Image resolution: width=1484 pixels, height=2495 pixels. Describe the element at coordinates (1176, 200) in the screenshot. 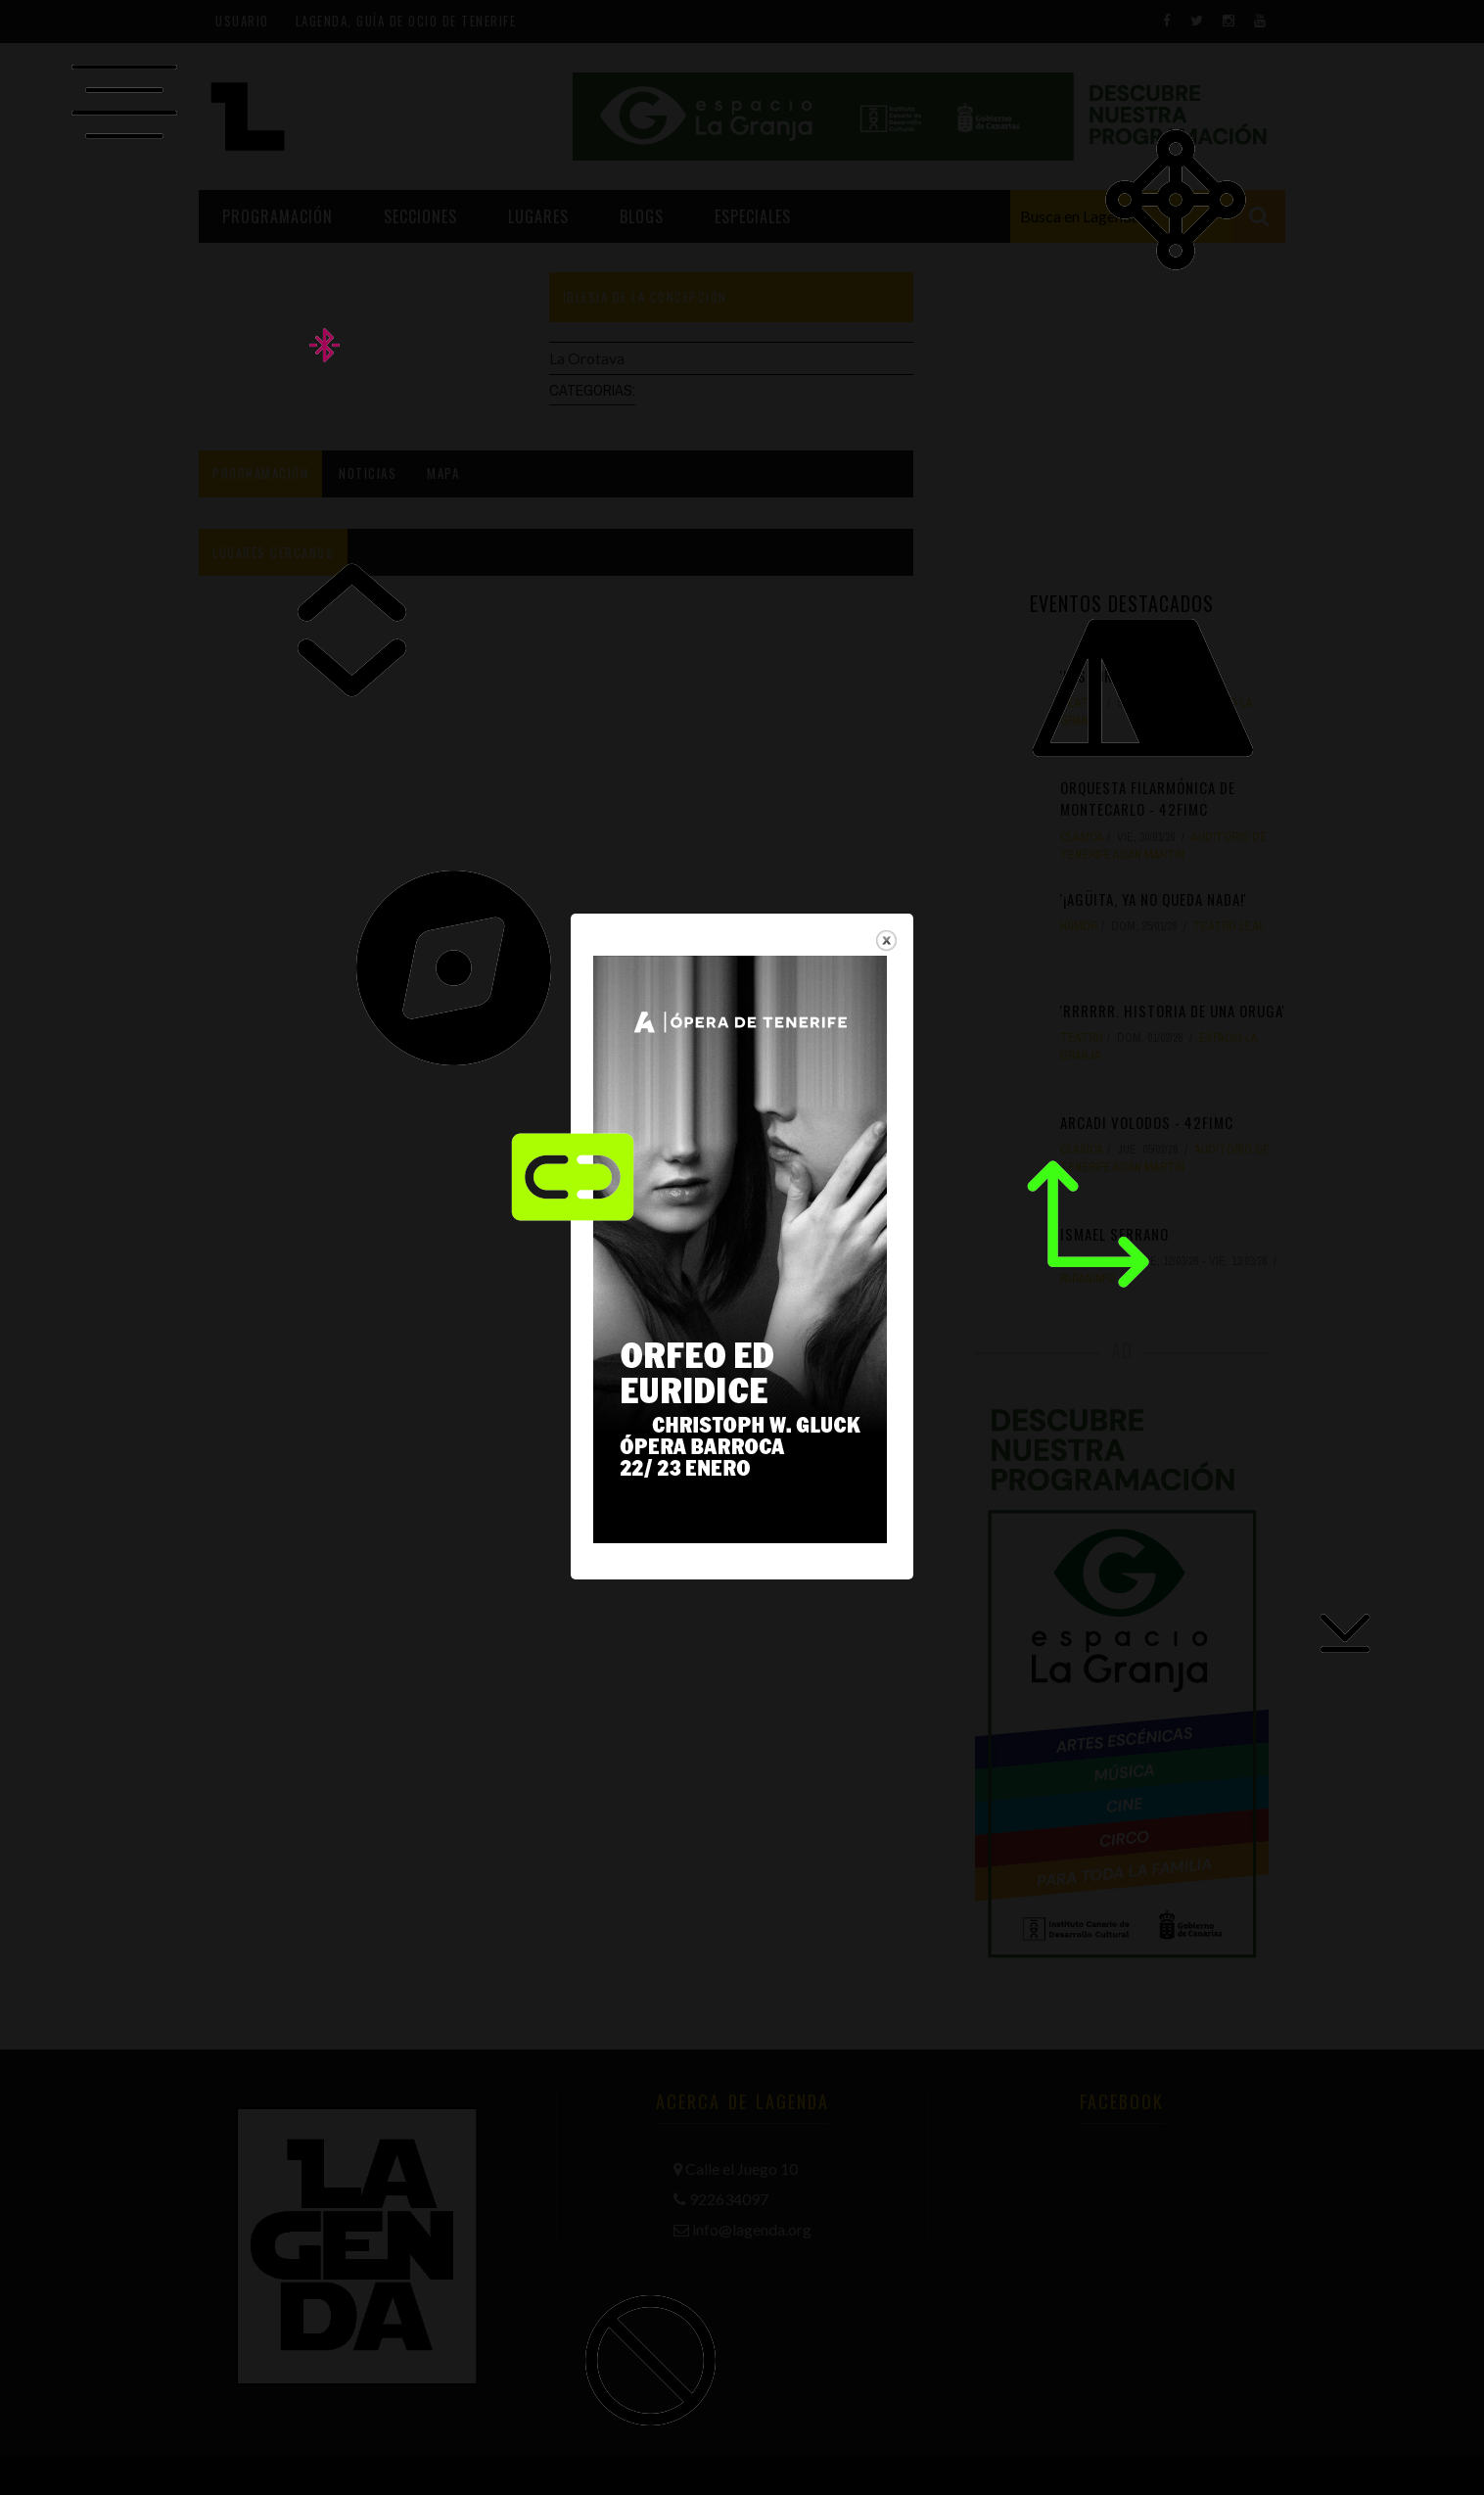

I see `view star-ring network topology` at that location.